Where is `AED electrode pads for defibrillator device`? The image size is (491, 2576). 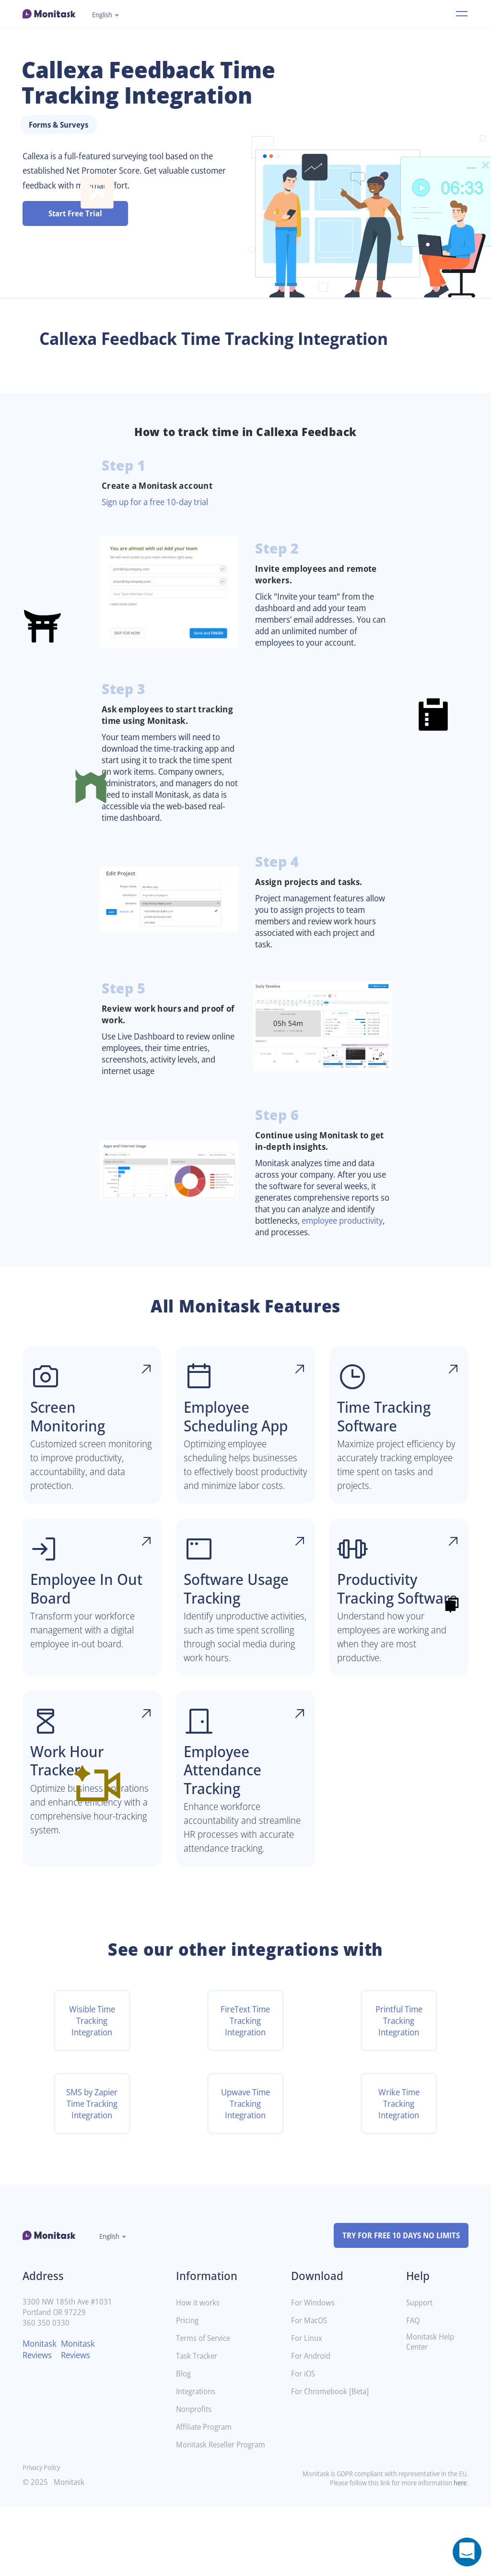 AED electrode pads for defibrillator device is located at coordinates (452, 1604).